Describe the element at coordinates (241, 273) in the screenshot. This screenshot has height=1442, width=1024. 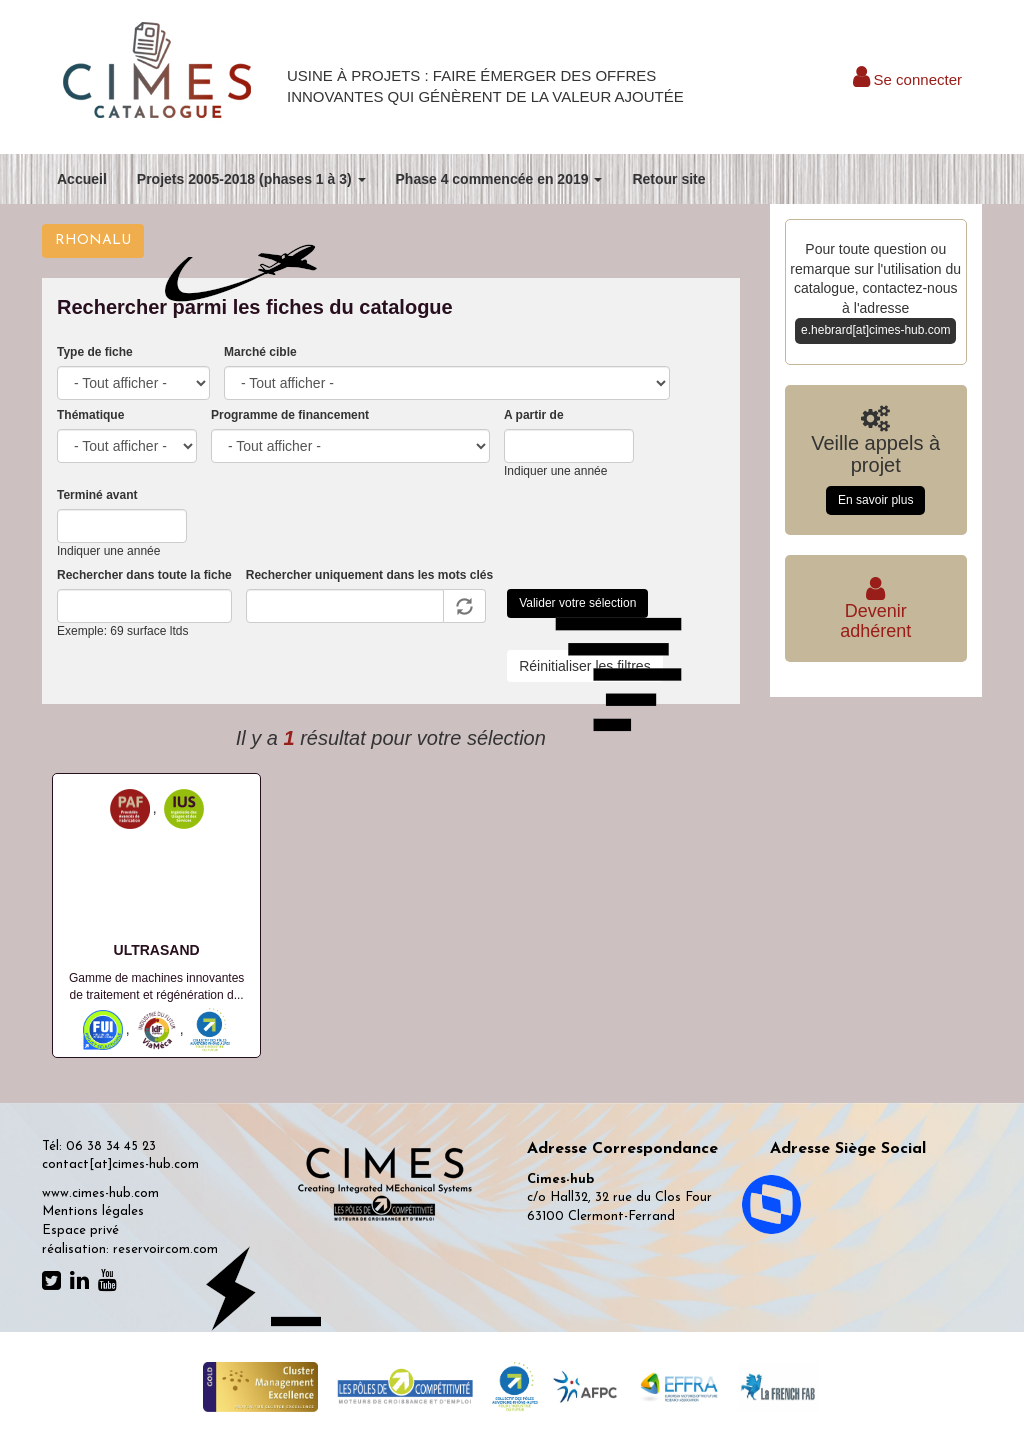
I see `visit the Norwegian Air website` at that location.